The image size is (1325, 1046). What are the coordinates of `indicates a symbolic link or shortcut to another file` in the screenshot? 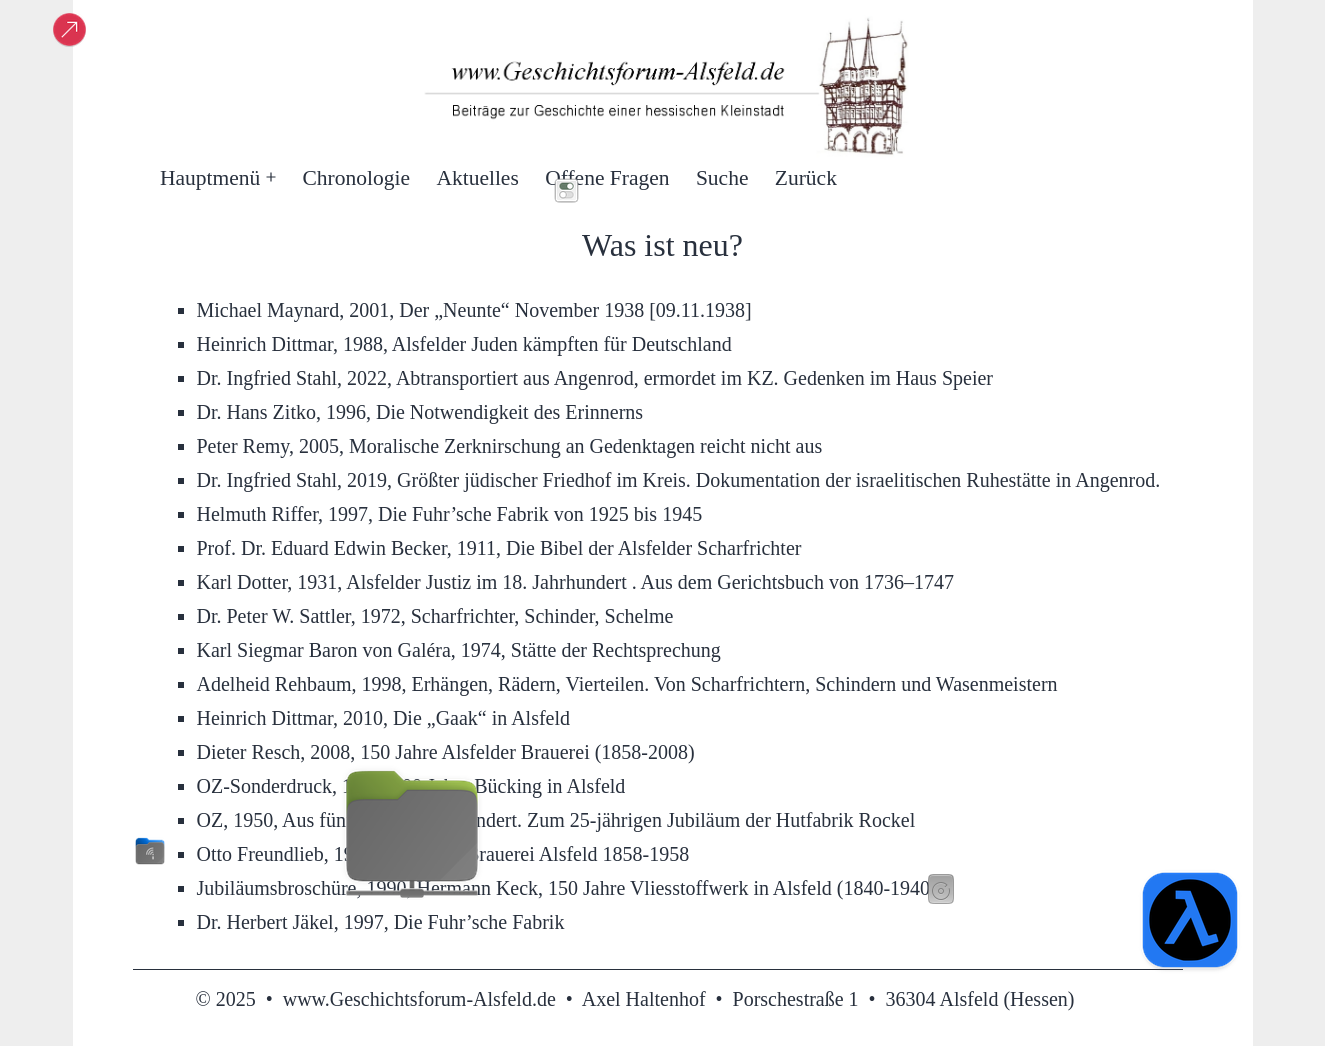 It's located at (69, 29).